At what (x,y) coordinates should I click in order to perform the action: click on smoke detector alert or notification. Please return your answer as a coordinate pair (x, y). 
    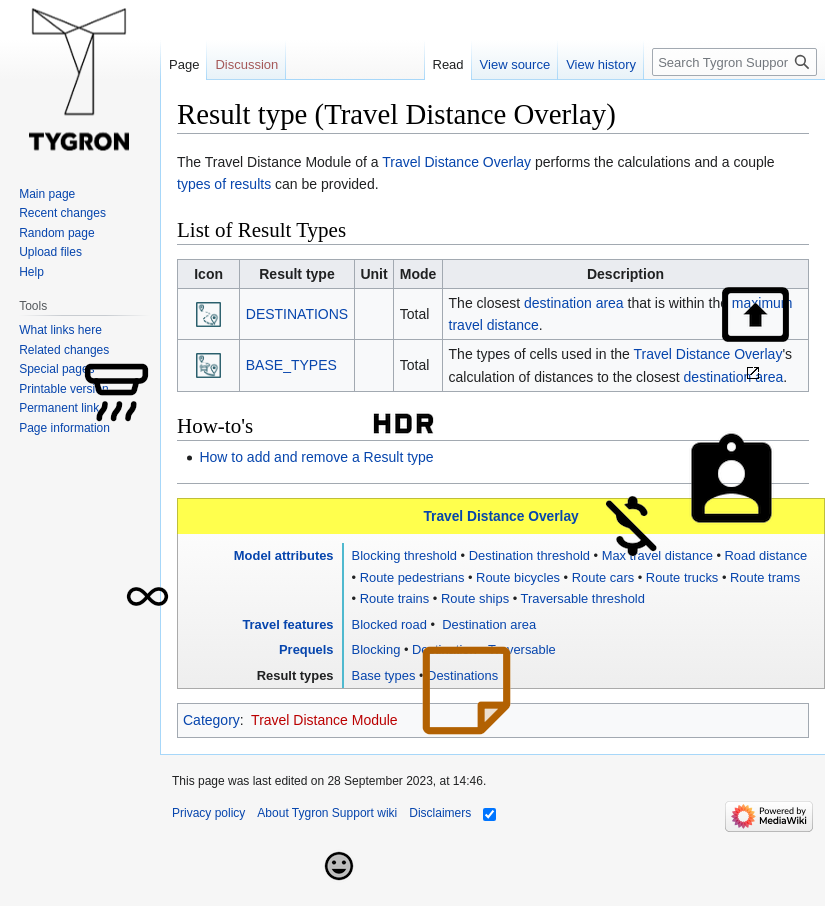
    Looking at the image, I should click on (116, 392).